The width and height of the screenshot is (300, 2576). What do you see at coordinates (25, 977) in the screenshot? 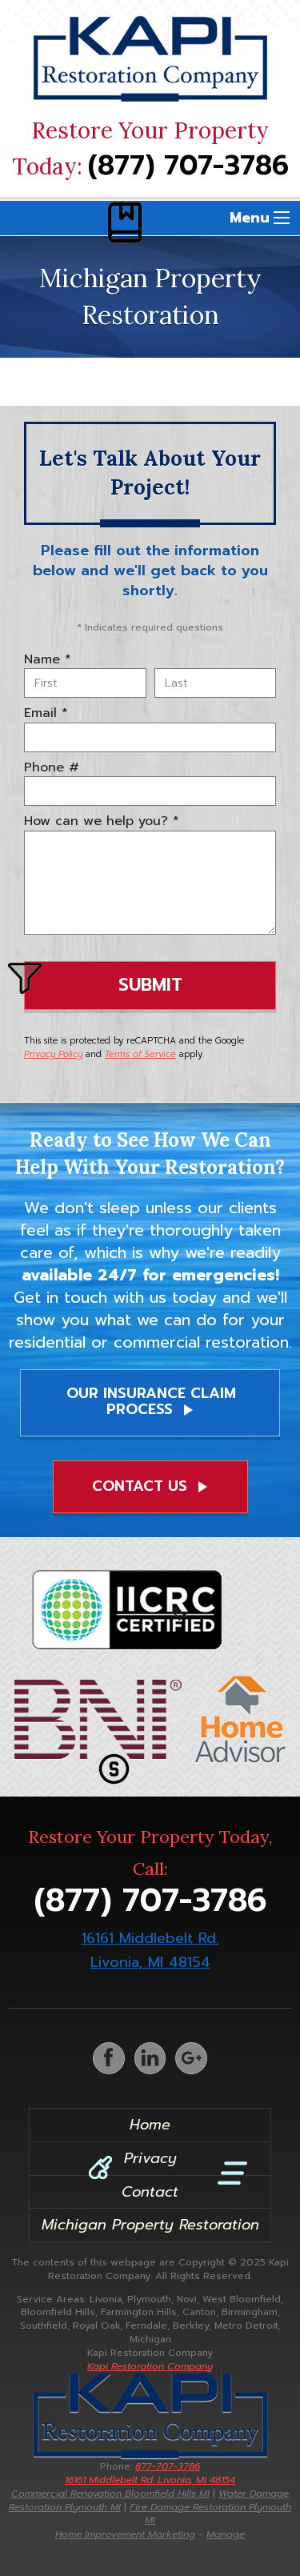
I see `filter or sort content` at bounding box center [25, 977].